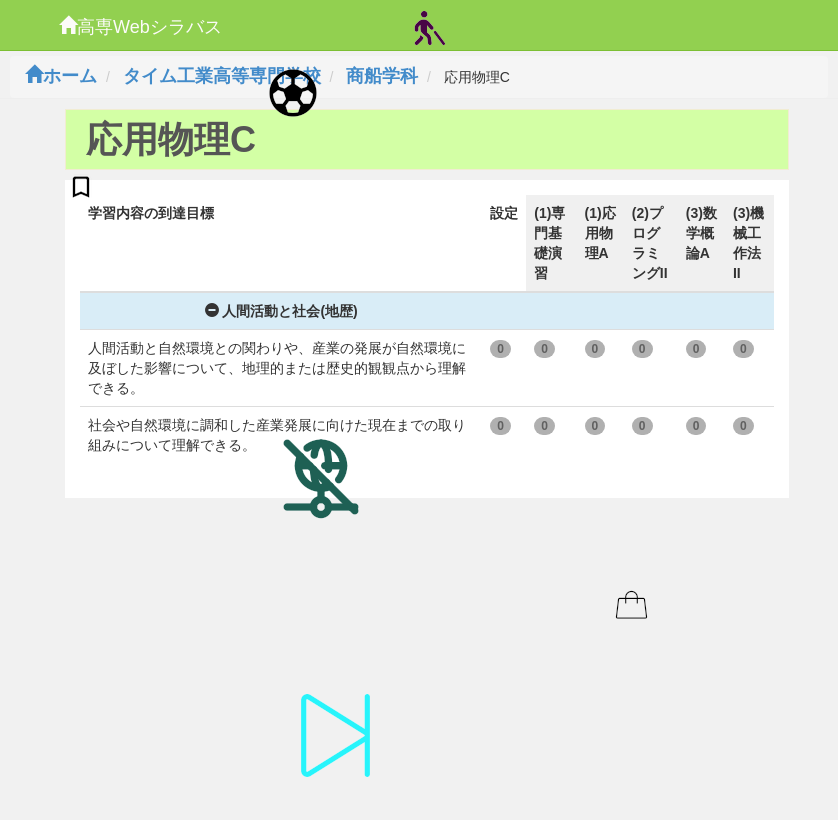 This screenshot has height=820, width=838. I want to click on access soccer or football-related content, so click(293, 93).